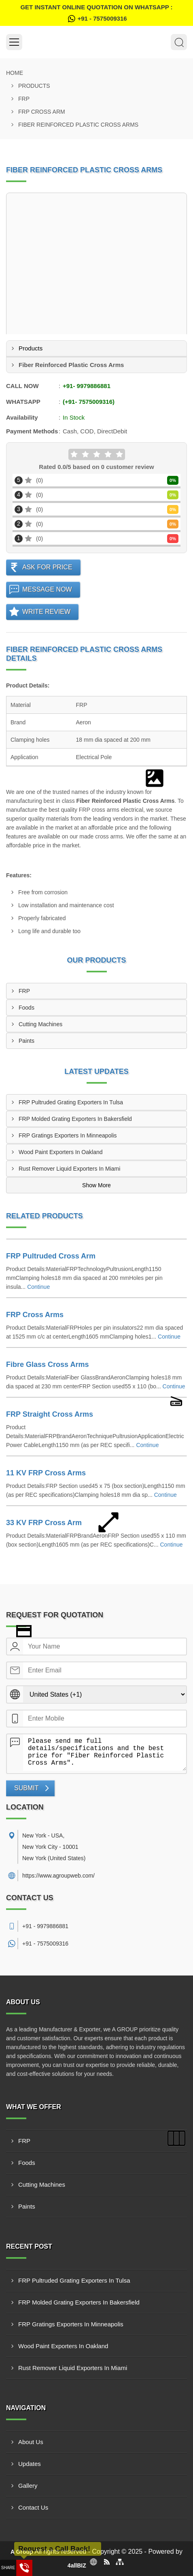 This screenshot has height=2576, width=193. Describe the element at coordinates (176, 2138) in the screenshot. I see `switch to column view layout` at that location.